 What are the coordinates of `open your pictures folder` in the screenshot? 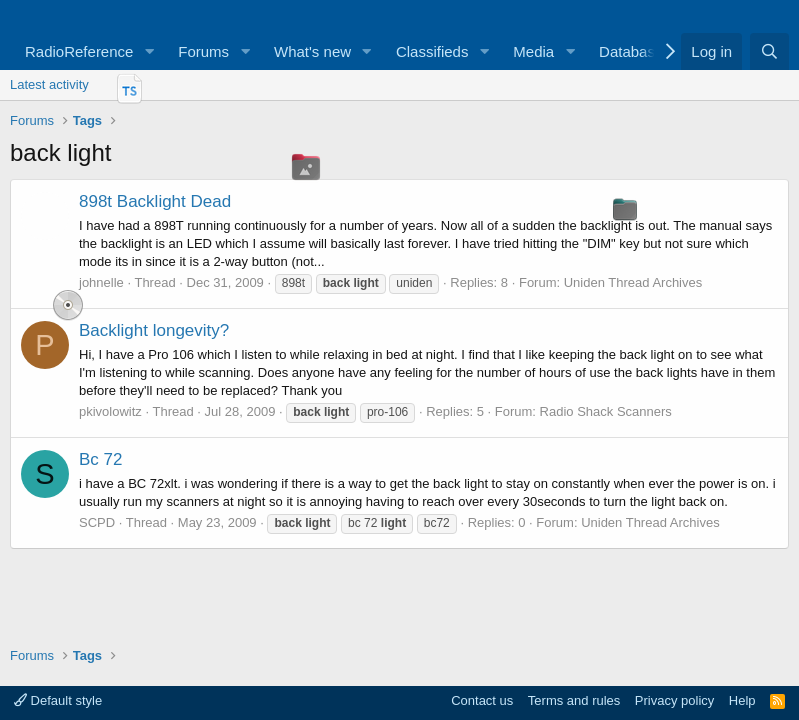 It's located at (306, 167).